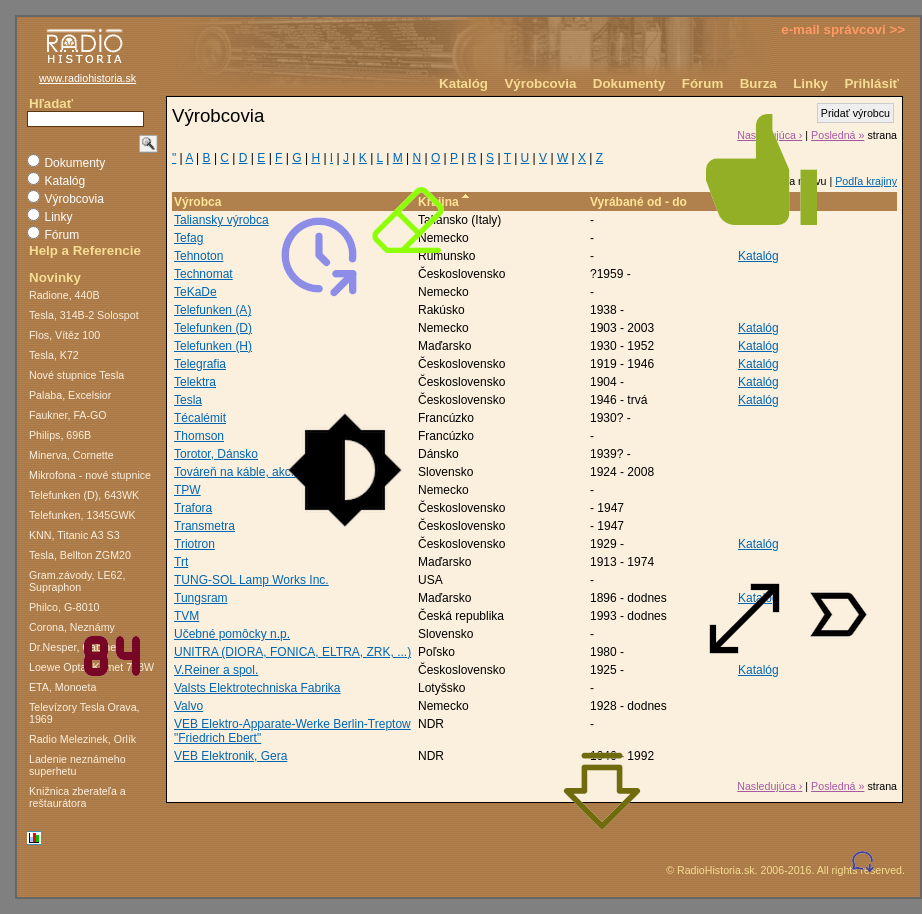 This screenshot has height=914, width=922. What do you see at coordinates (744, 618) in the screenshot?
I see `resize a window or element` at bounding box center [744, 618].